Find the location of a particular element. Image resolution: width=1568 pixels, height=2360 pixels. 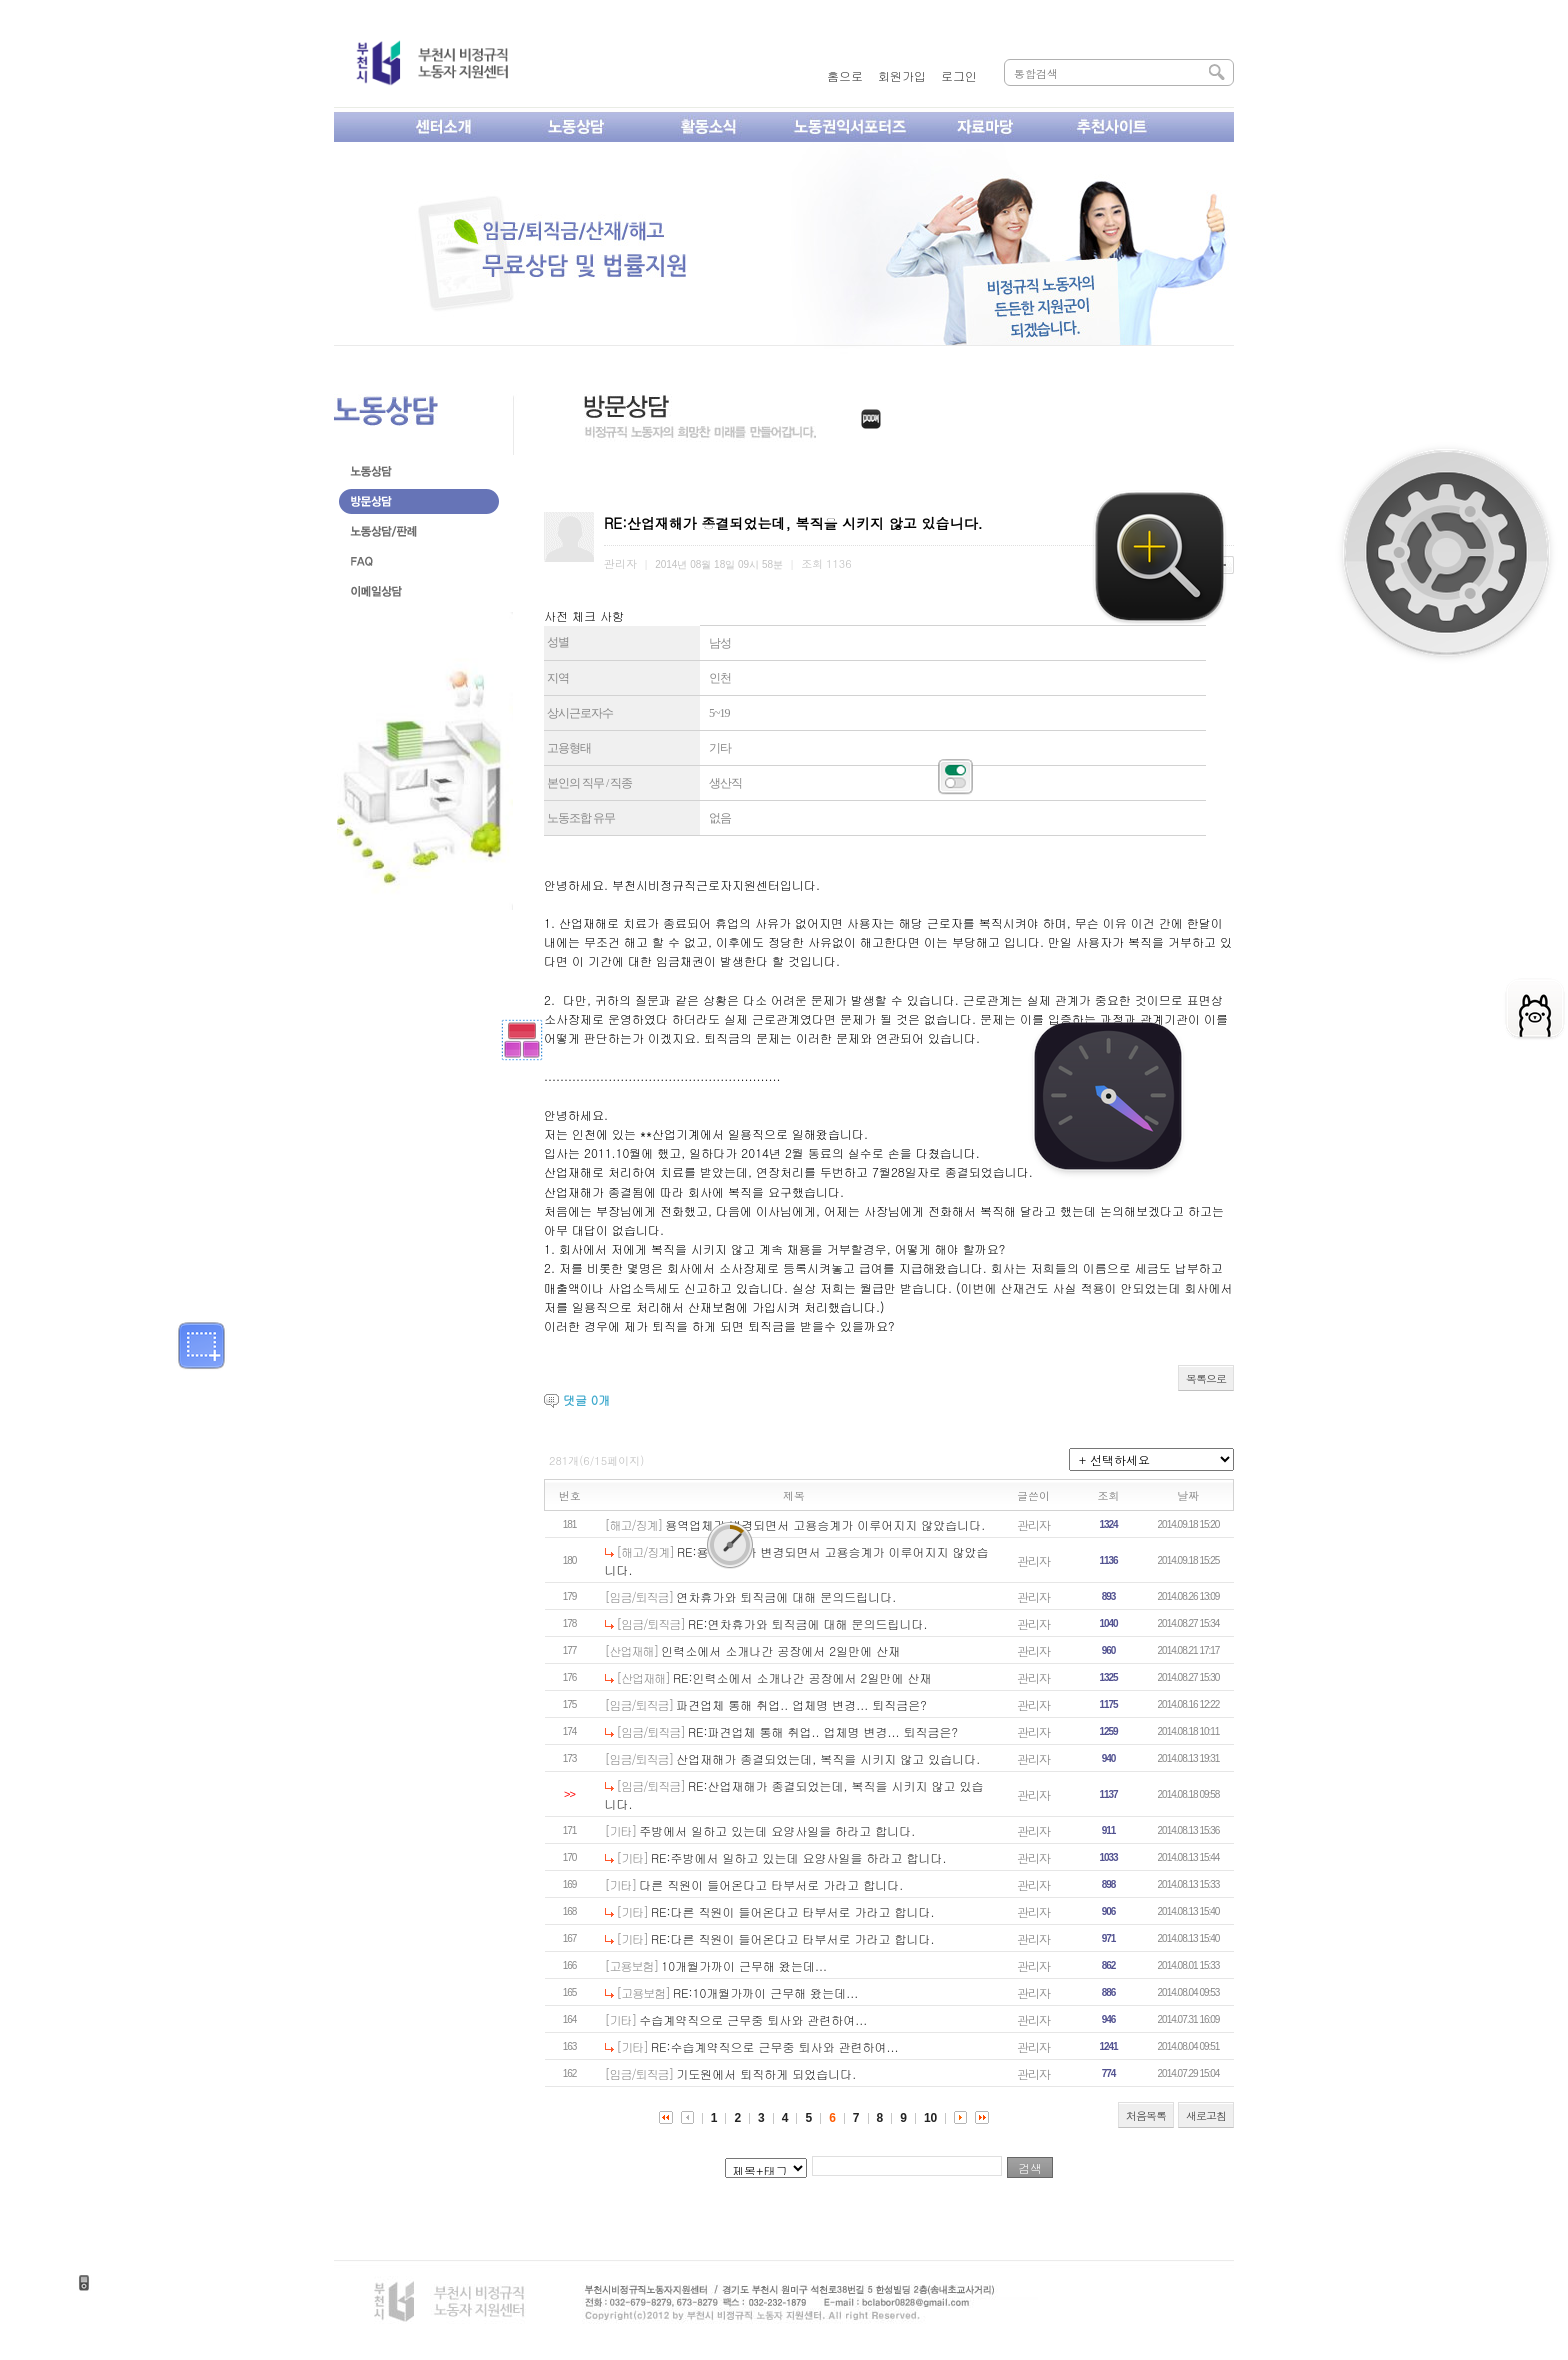

multimedia player device icon is located at coordinates (84, 2283).